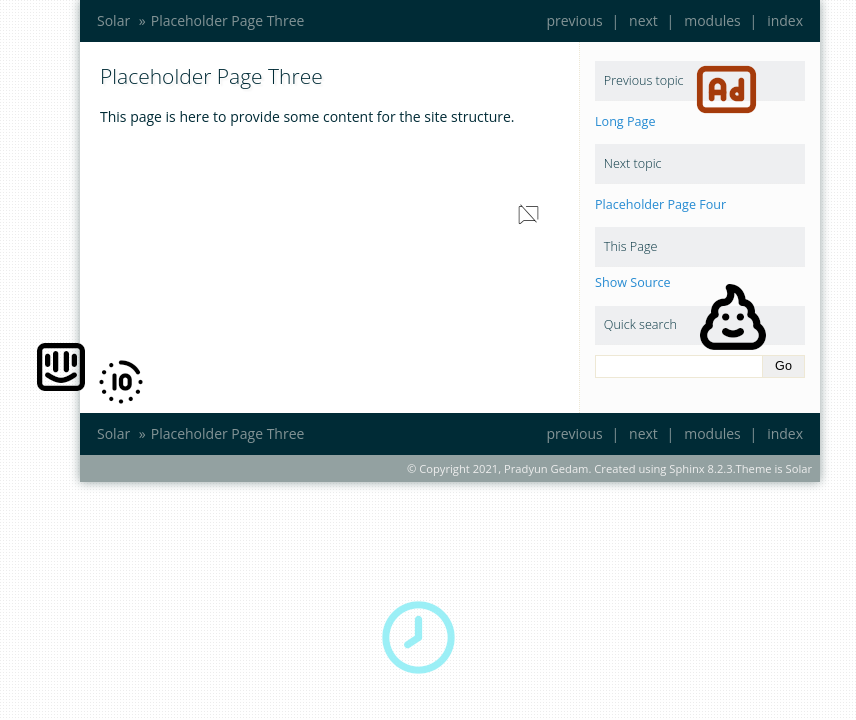 The height and width of the screenshot is (720, 856). Describe the element at coordinates (418, 637) in the screenshot. I see `view current time` at that location.